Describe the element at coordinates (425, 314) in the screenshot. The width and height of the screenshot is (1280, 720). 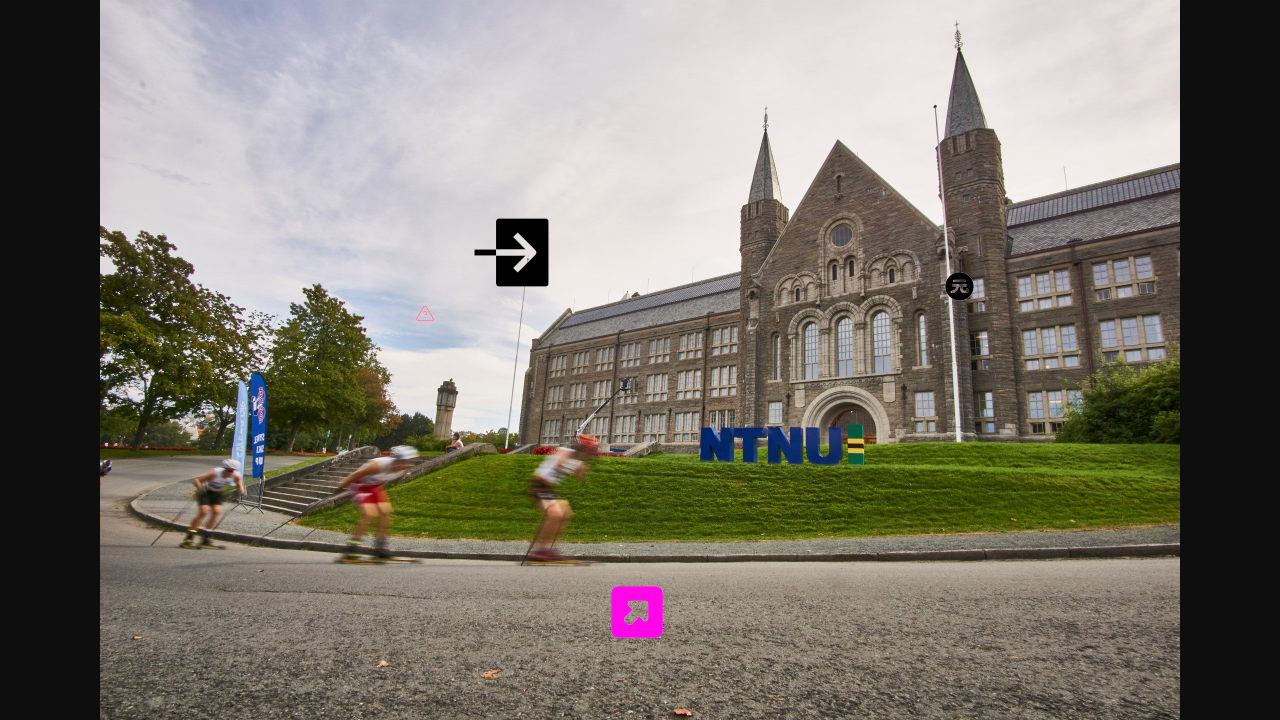
I see `access help or support for a warning condition` at that location.